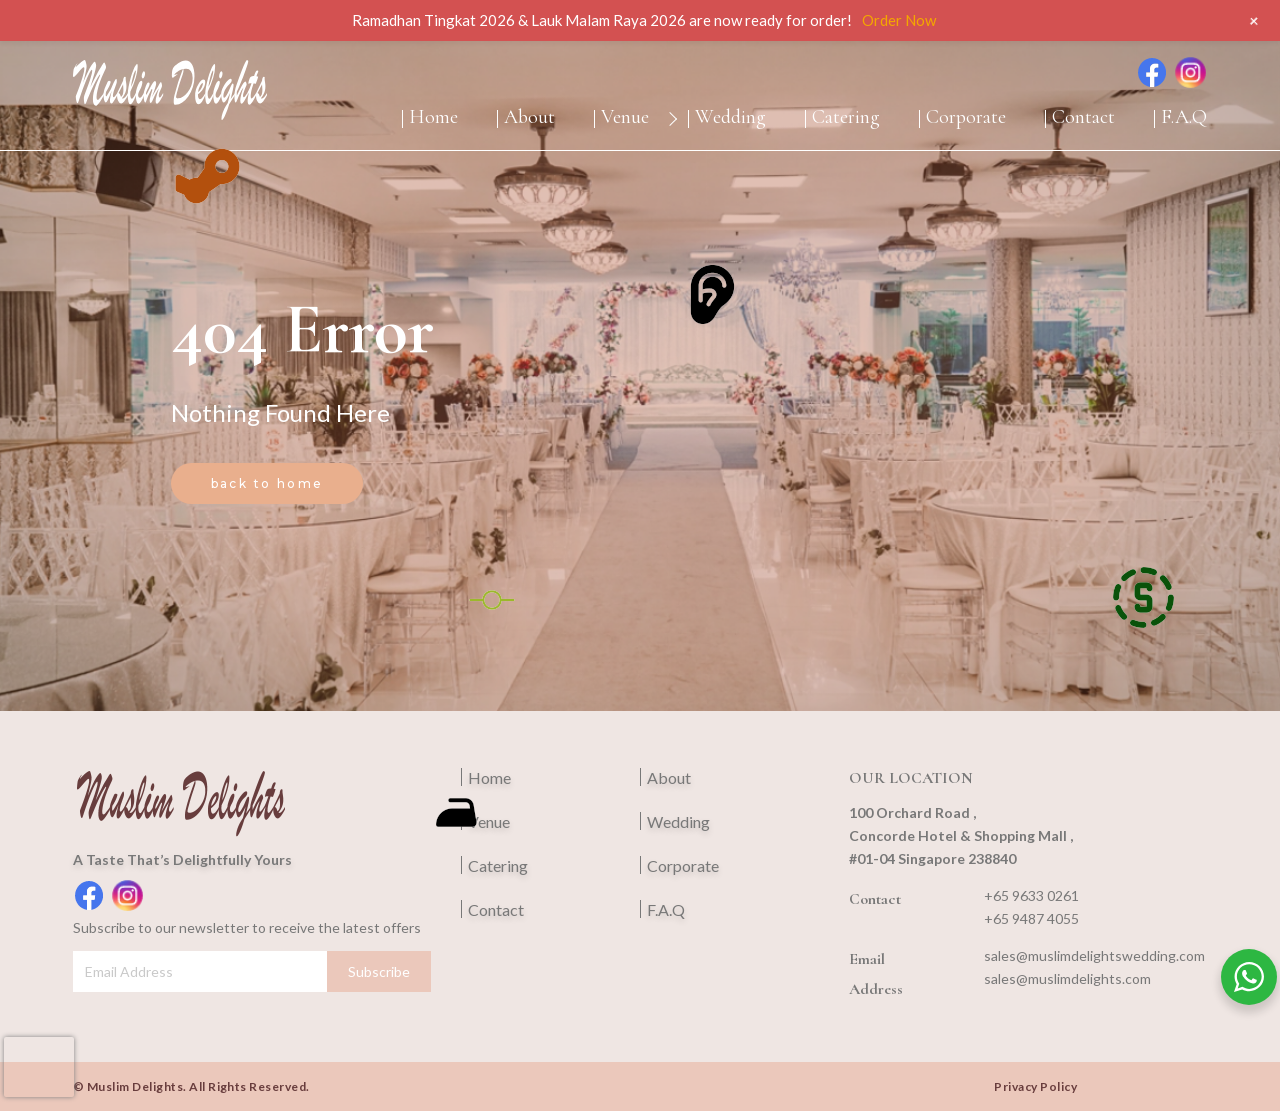 This screenshot has width=1280, height=1111. I want to click on indicates a pending or in-progress sync status, so click(1143, 597).